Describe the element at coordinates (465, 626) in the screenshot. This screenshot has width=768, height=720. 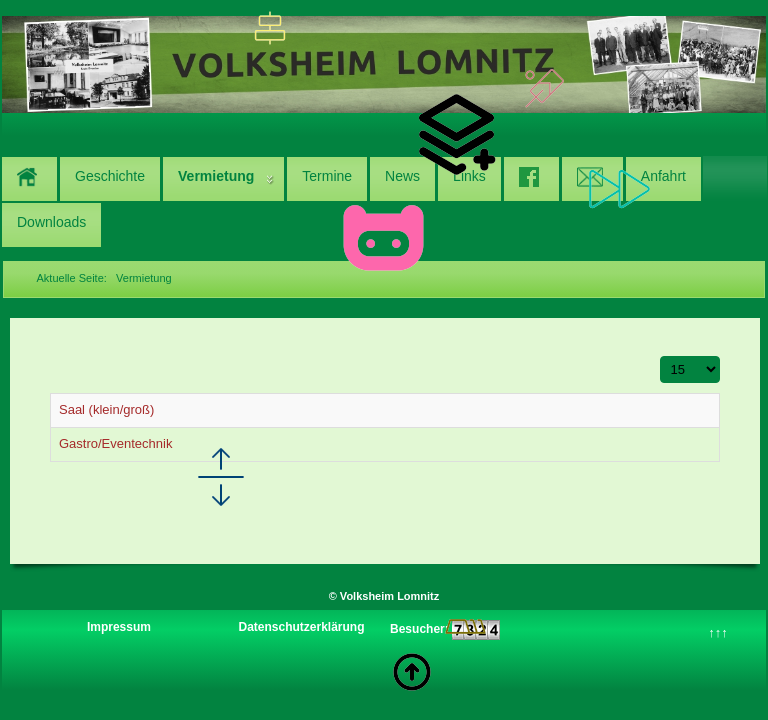
I see `switch between open tabs` at that location.